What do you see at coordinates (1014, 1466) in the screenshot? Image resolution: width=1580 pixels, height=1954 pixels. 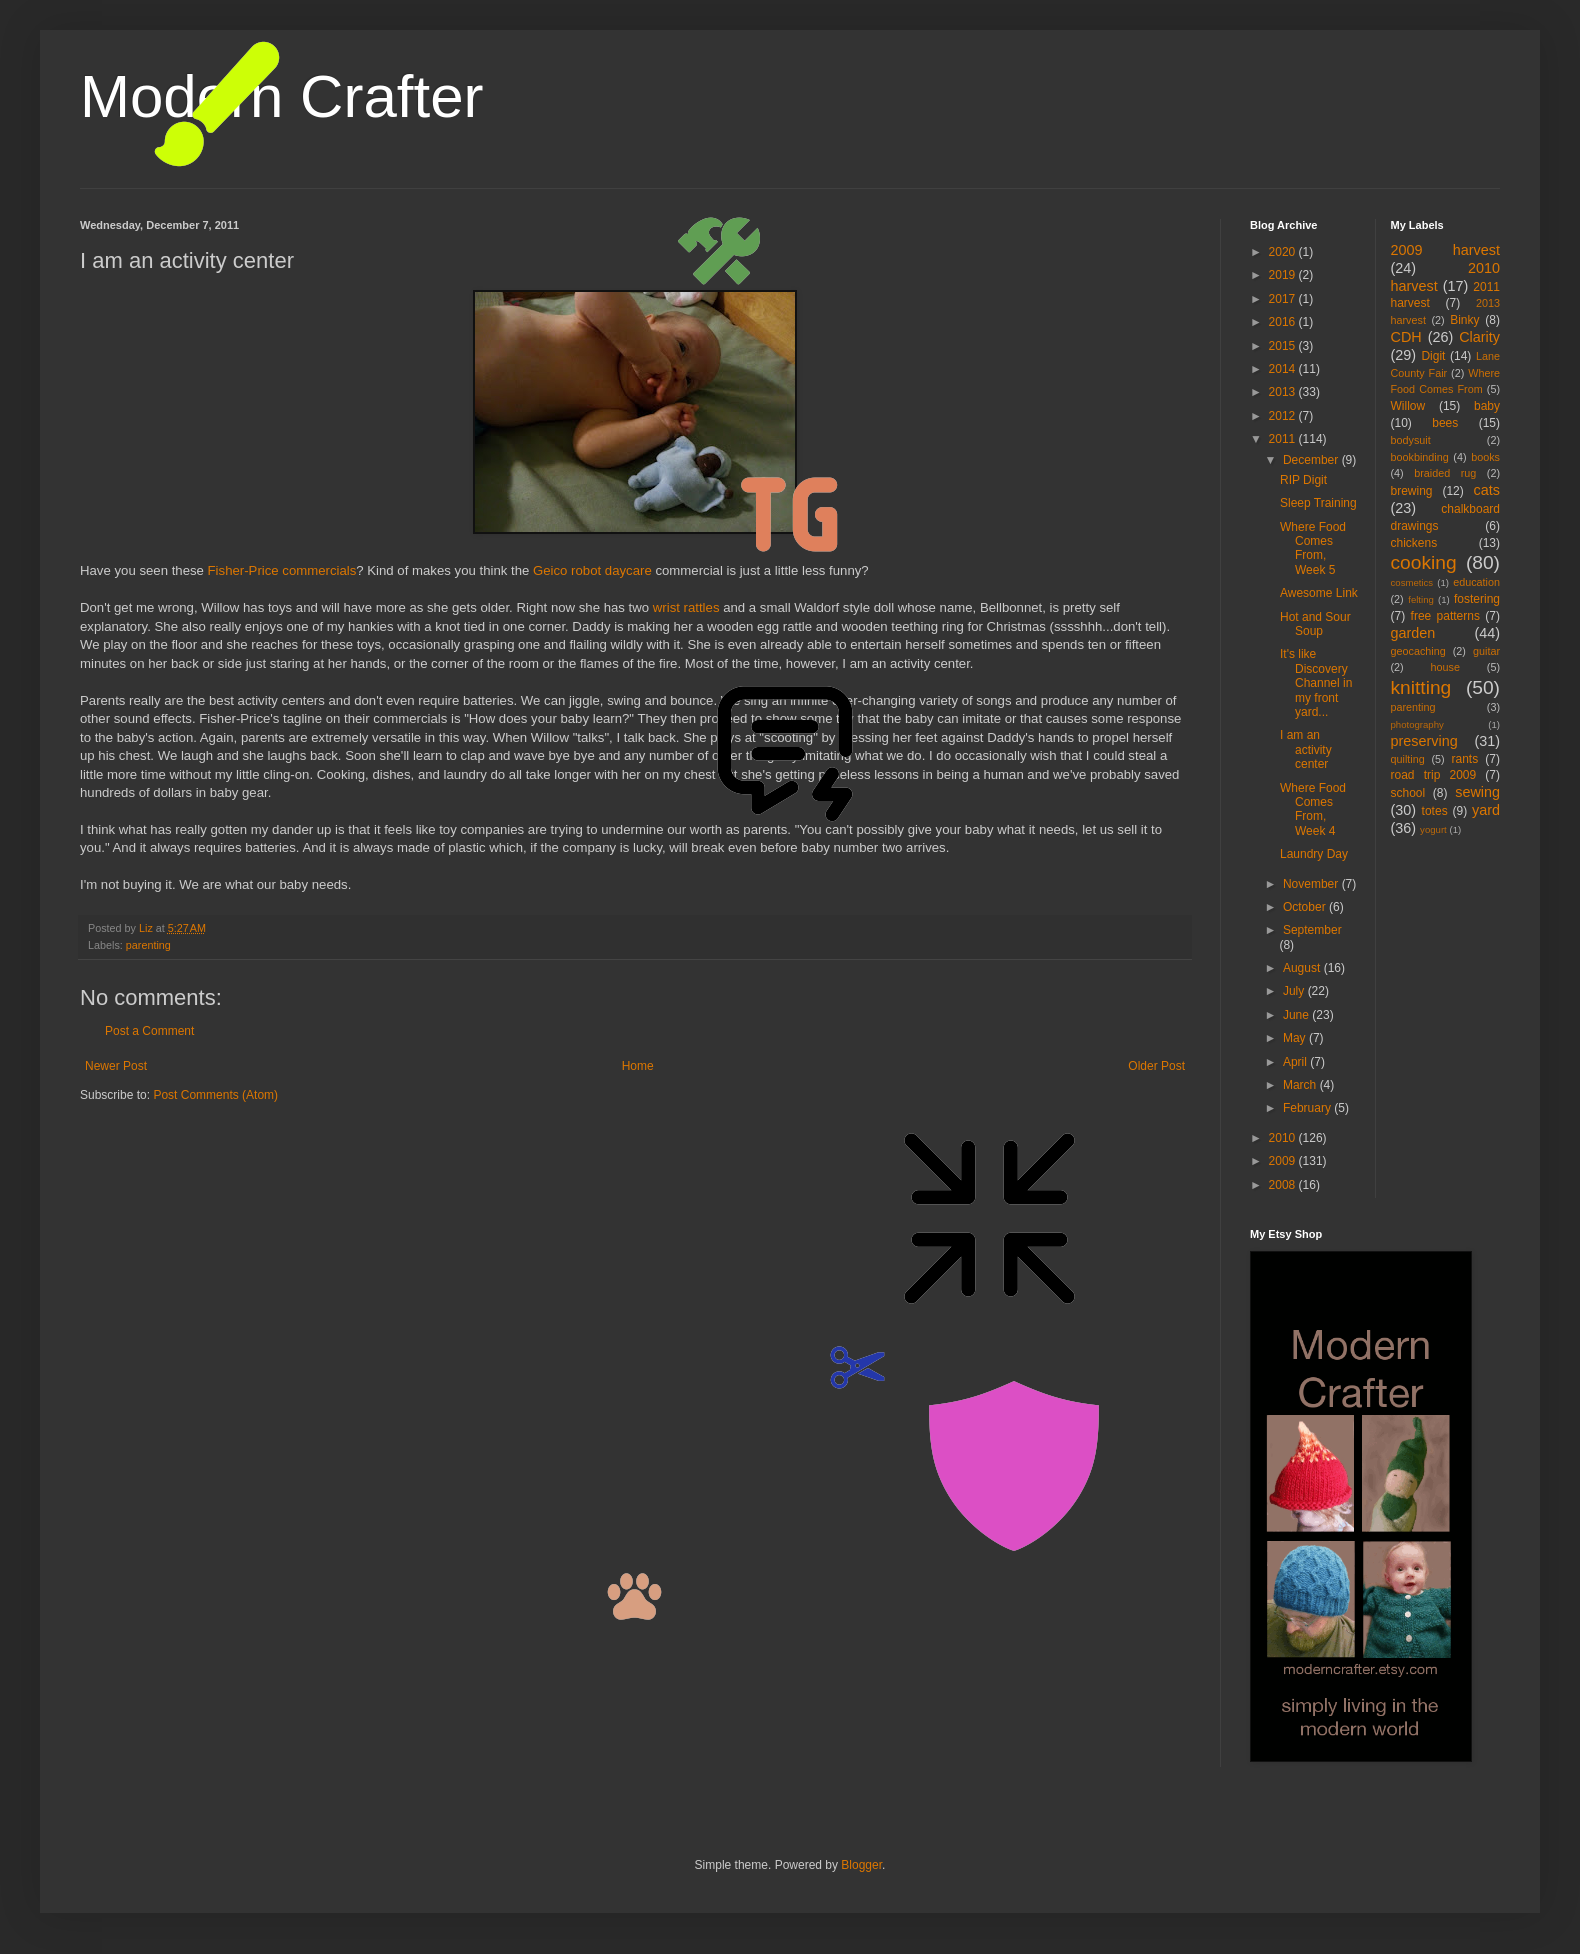 I see `access security settings` at bounding box center [1014, 1466].